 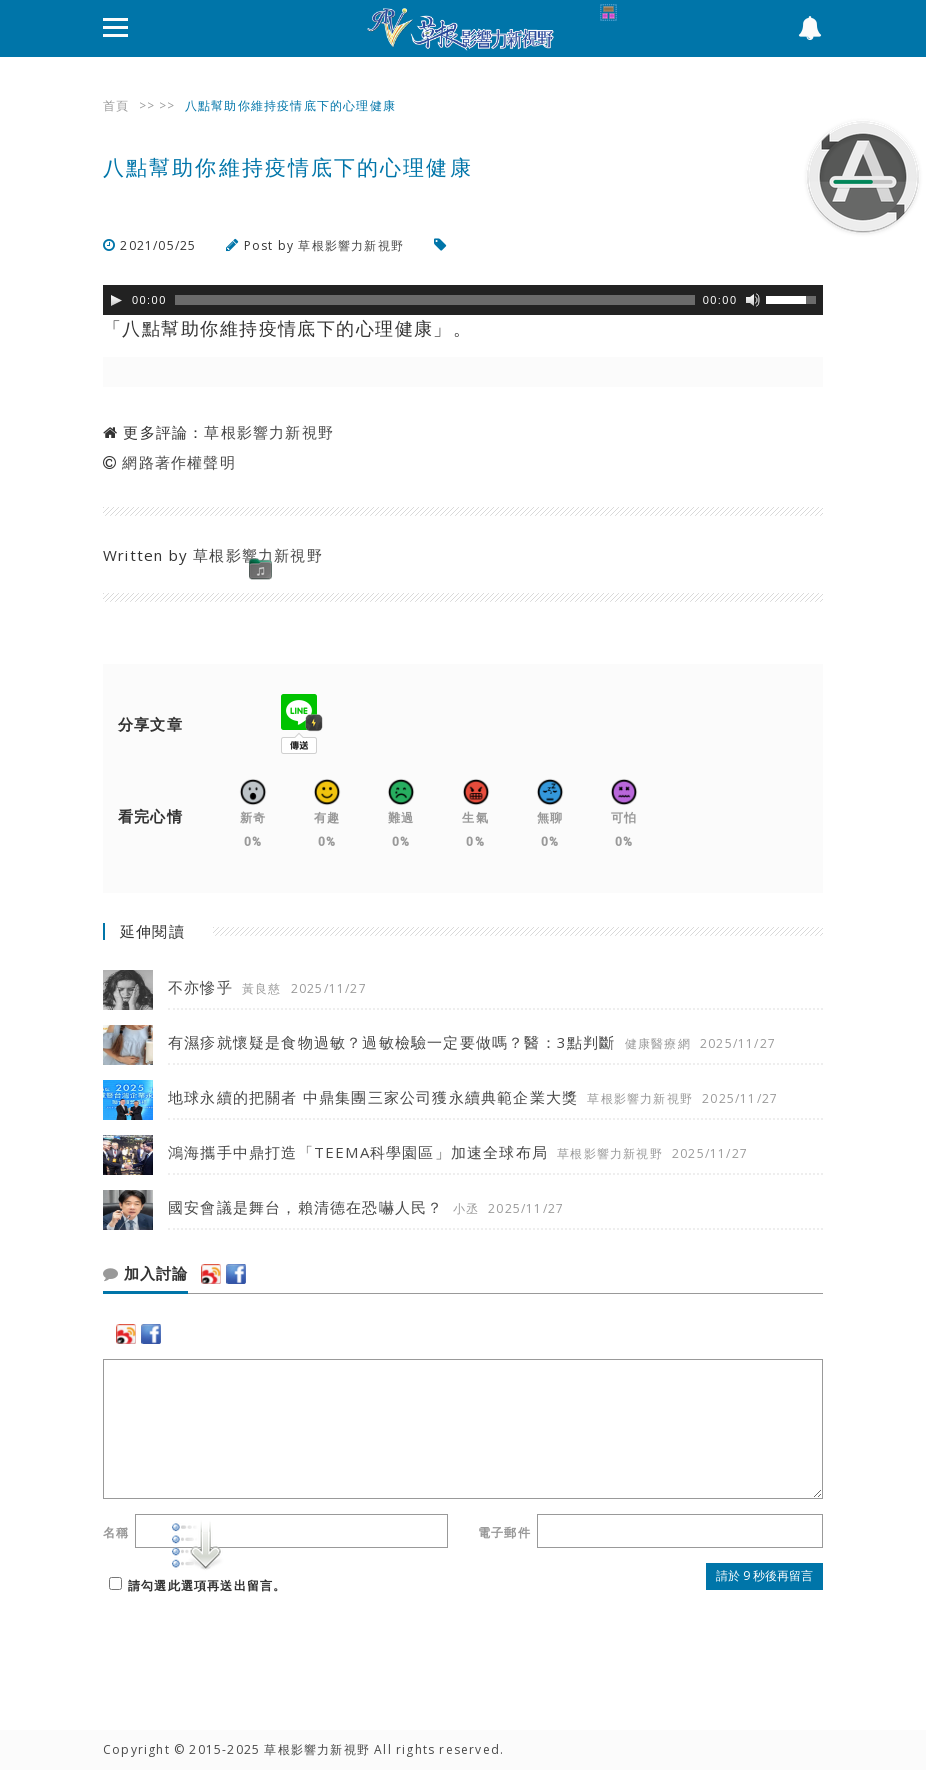 I want to click on access keyboard shortcuts settings for web browser, so click(x=314, y=723).